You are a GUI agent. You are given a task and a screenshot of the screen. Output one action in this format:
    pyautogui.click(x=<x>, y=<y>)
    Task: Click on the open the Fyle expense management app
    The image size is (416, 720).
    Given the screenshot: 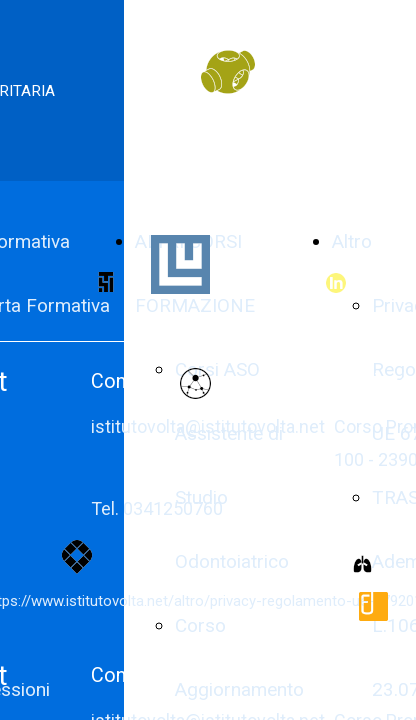 What is the action you would take?
    pyautogui.click(x=373, y=606)
    